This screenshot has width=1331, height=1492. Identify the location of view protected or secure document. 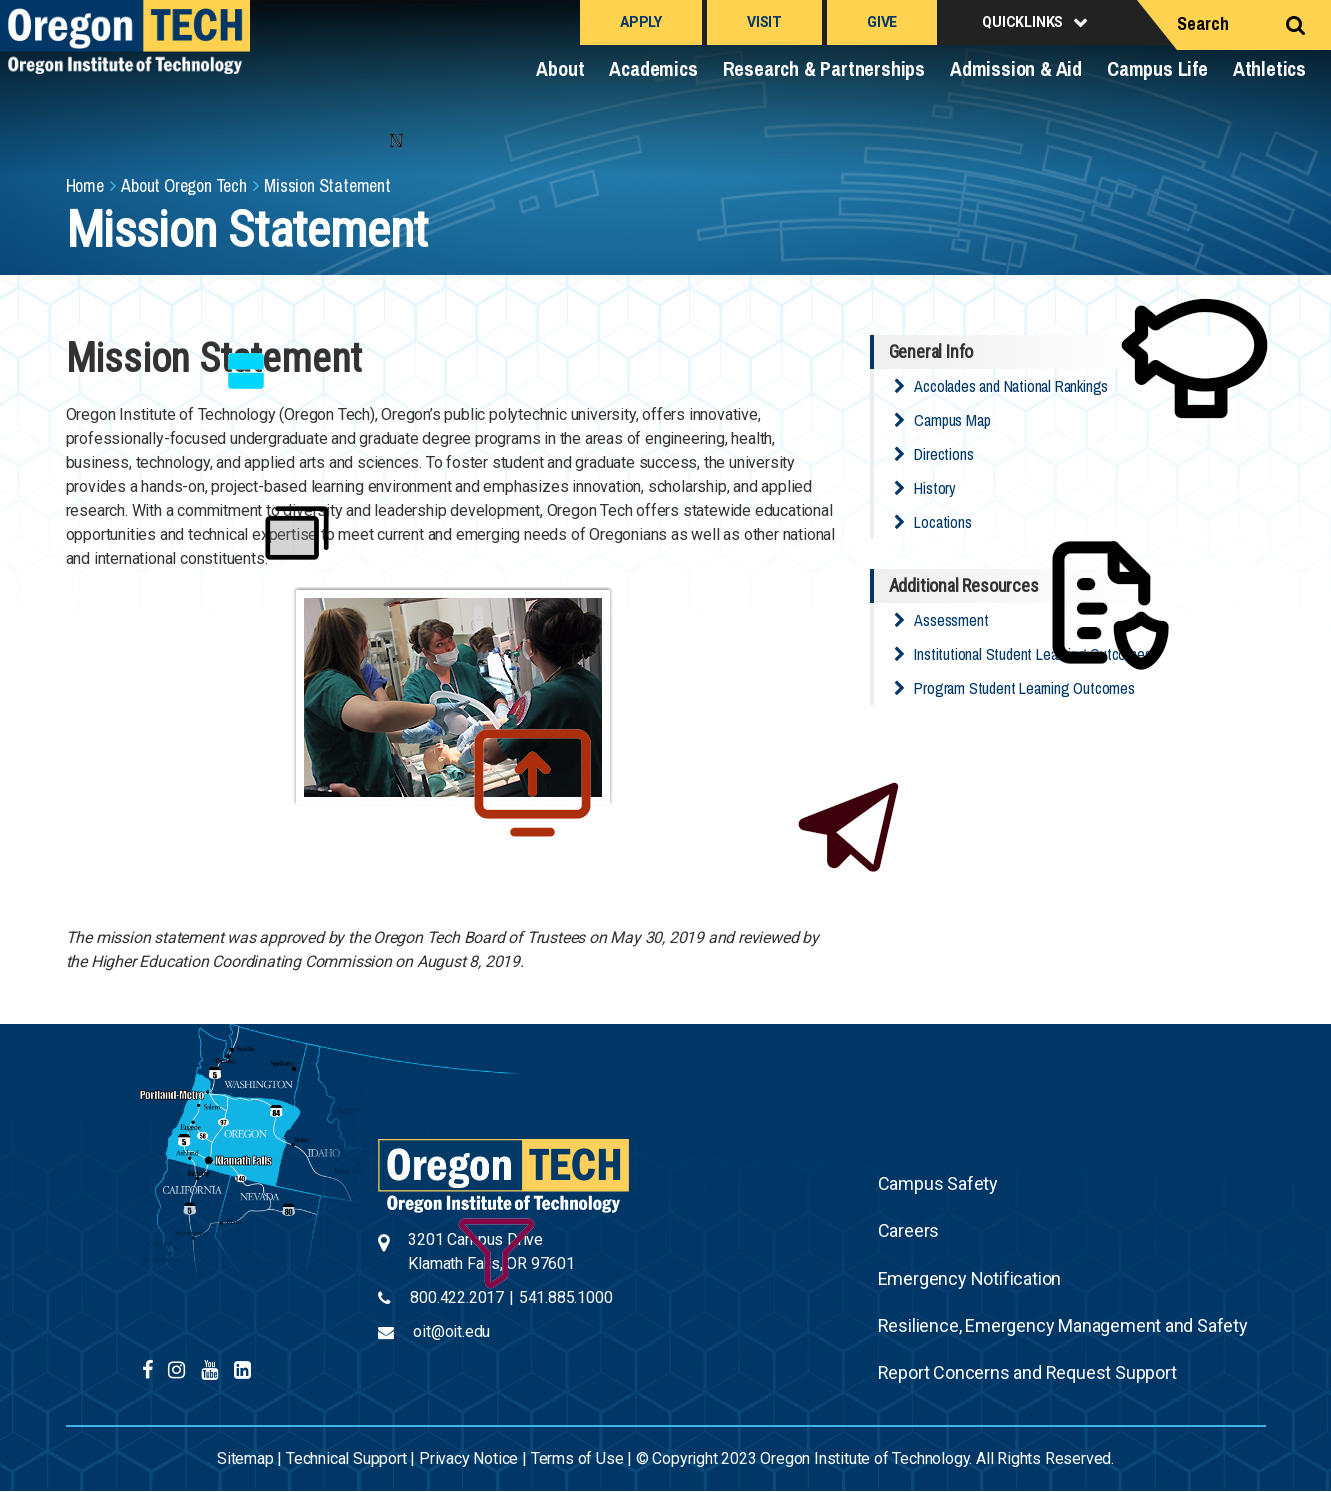
(1107, 602).